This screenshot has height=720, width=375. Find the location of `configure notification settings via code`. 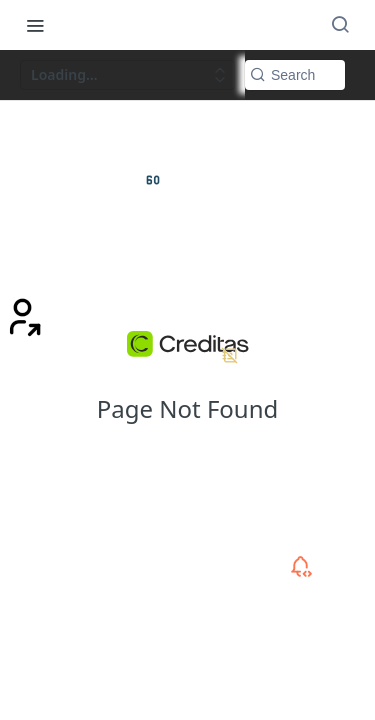

configure notification settings via code is located at coordinates (300, 566).